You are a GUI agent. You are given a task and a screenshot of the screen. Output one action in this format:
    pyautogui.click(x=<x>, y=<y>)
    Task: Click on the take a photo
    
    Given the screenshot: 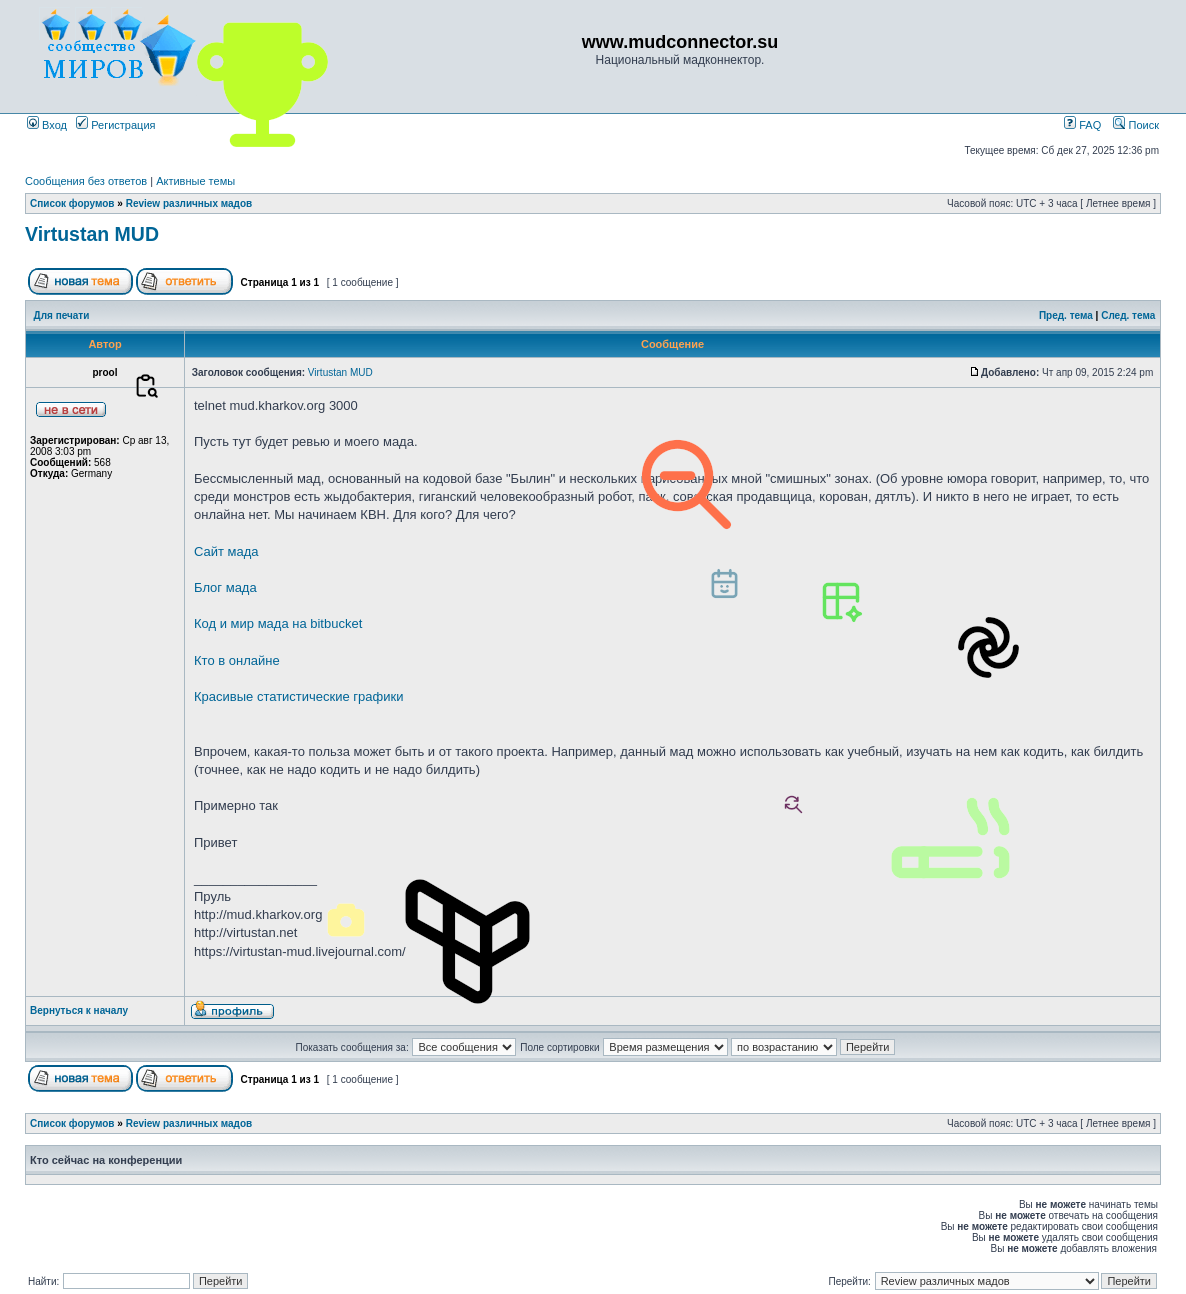 What is the action you would take?
    pyautogui.click(x=346, y=920)
    